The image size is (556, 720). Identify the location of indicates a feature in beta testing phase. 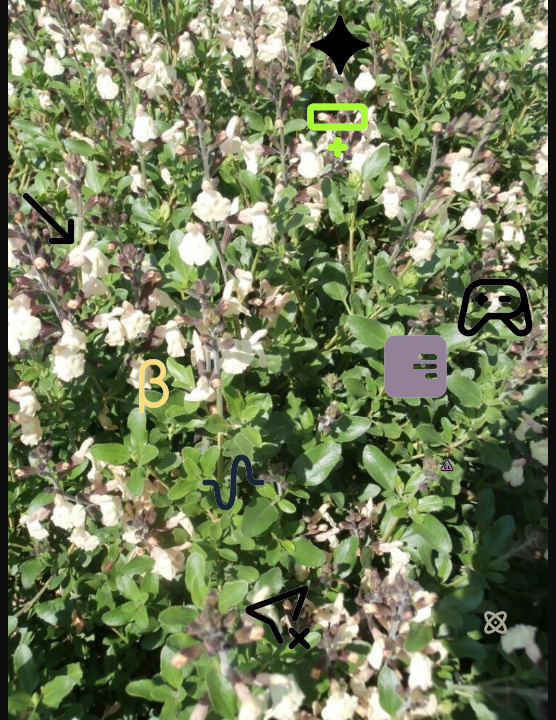
(152, 383).